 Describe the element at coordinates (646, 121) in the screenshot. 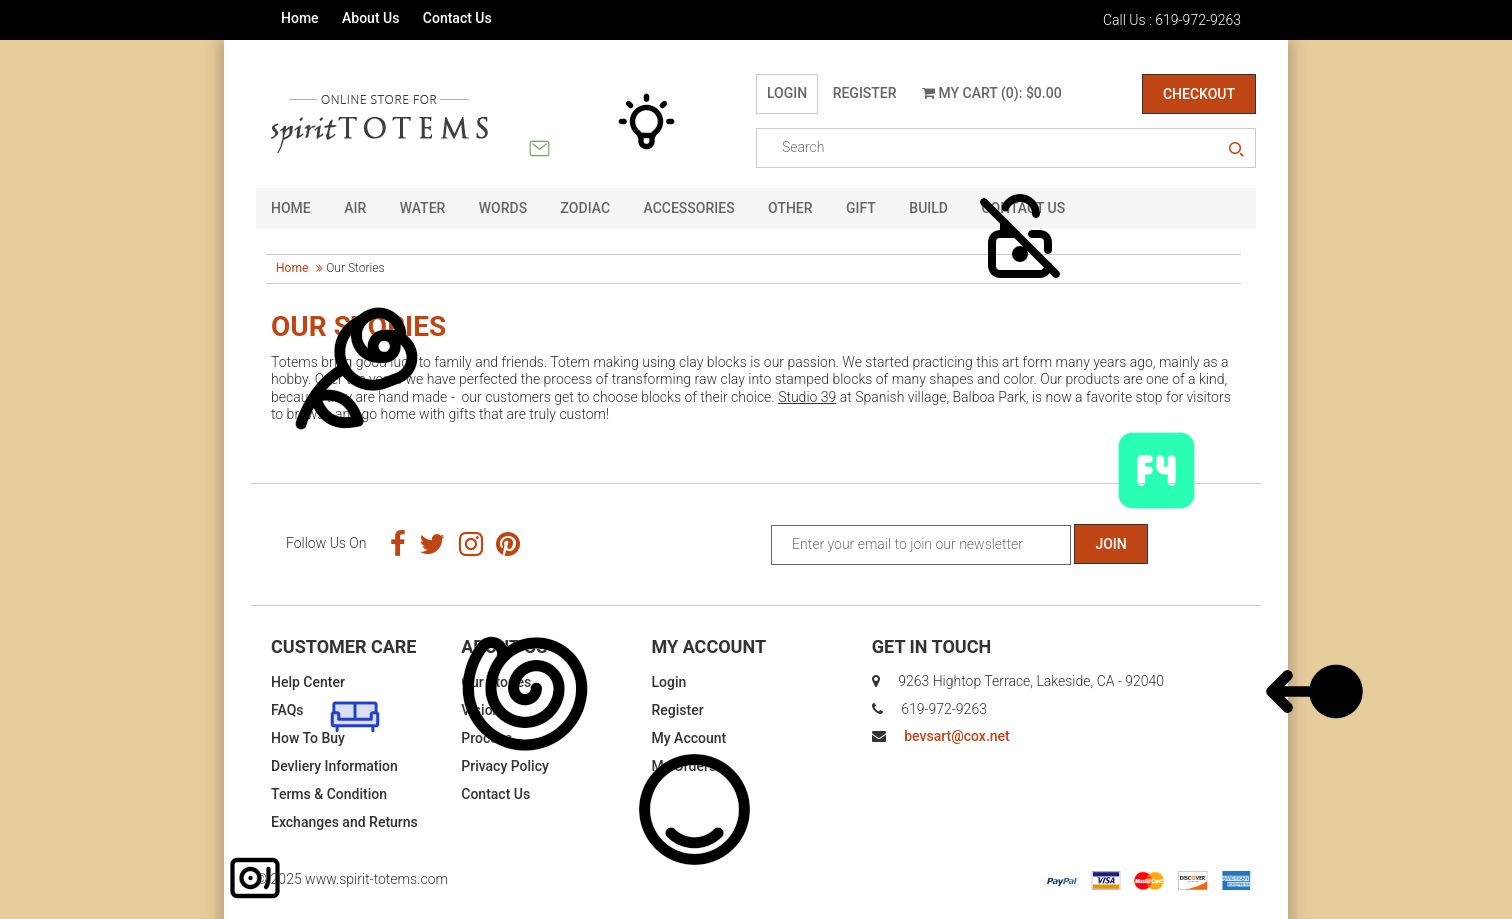

I see `view tips or suggestions` at that location.